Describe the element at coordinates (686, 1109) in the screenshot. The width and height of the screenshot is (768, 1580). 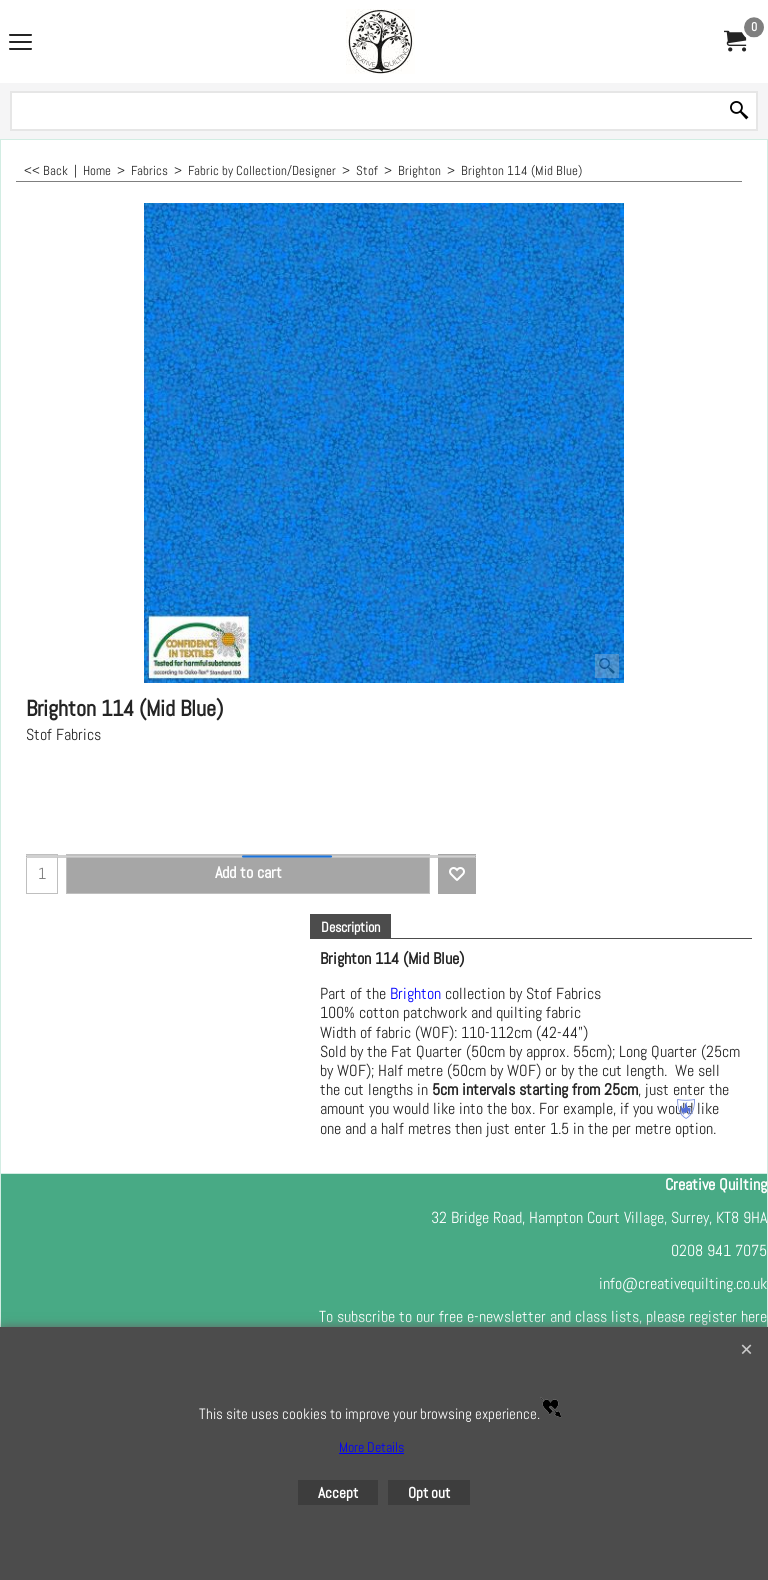
I see `activate fire protection or resistance` at that location.